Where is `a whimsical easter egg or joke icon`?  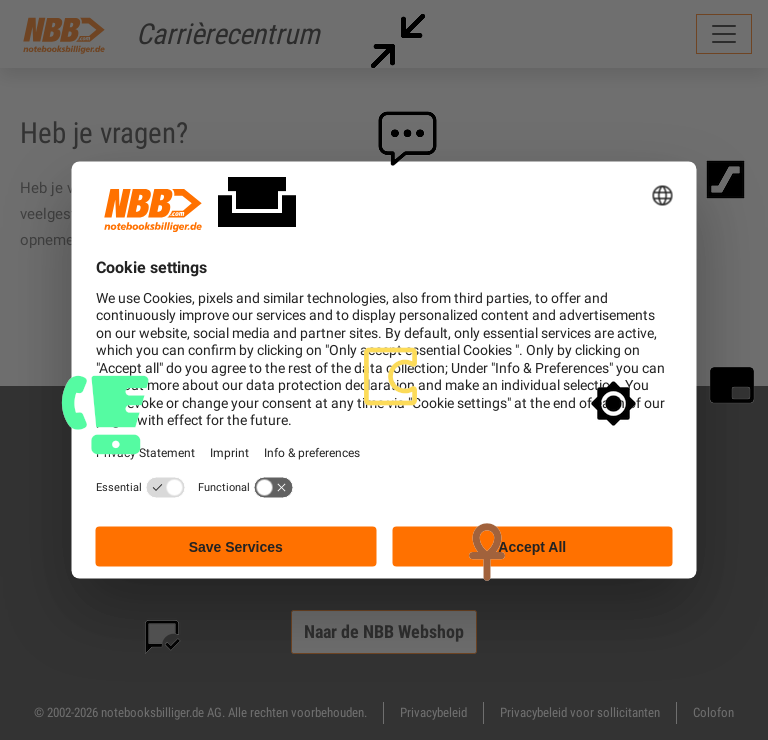 a whimsical easter egg or joke icon is located at coordinates (106, 415).